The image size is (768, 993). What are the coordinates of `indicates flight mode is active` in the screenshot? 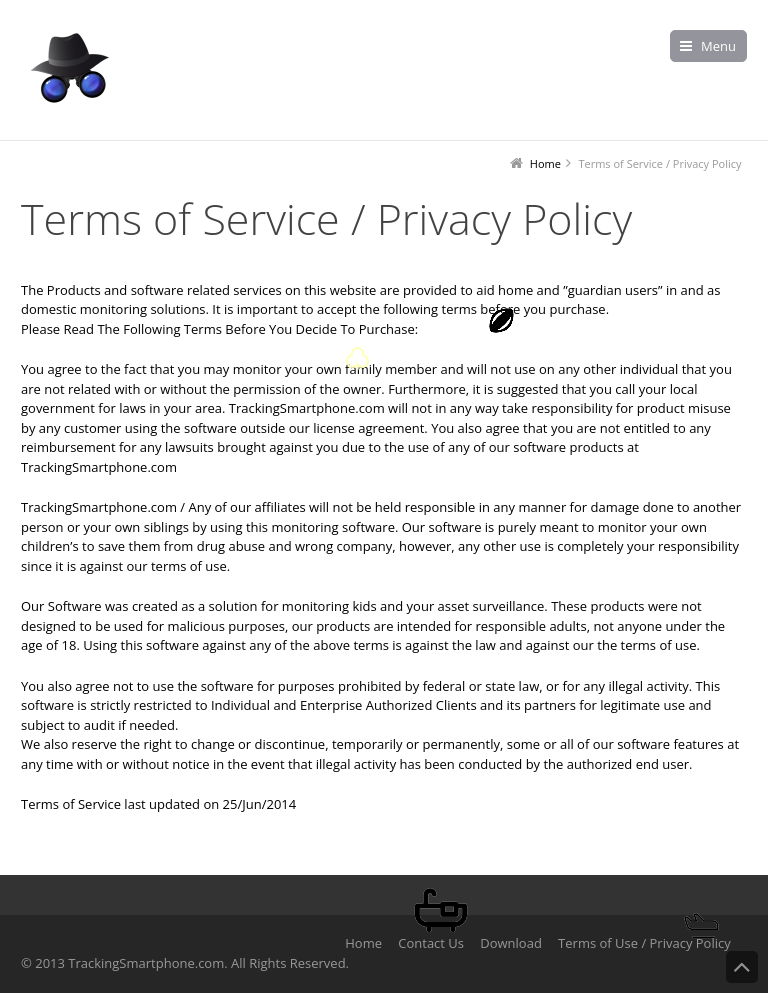 It's located at (701, 924).